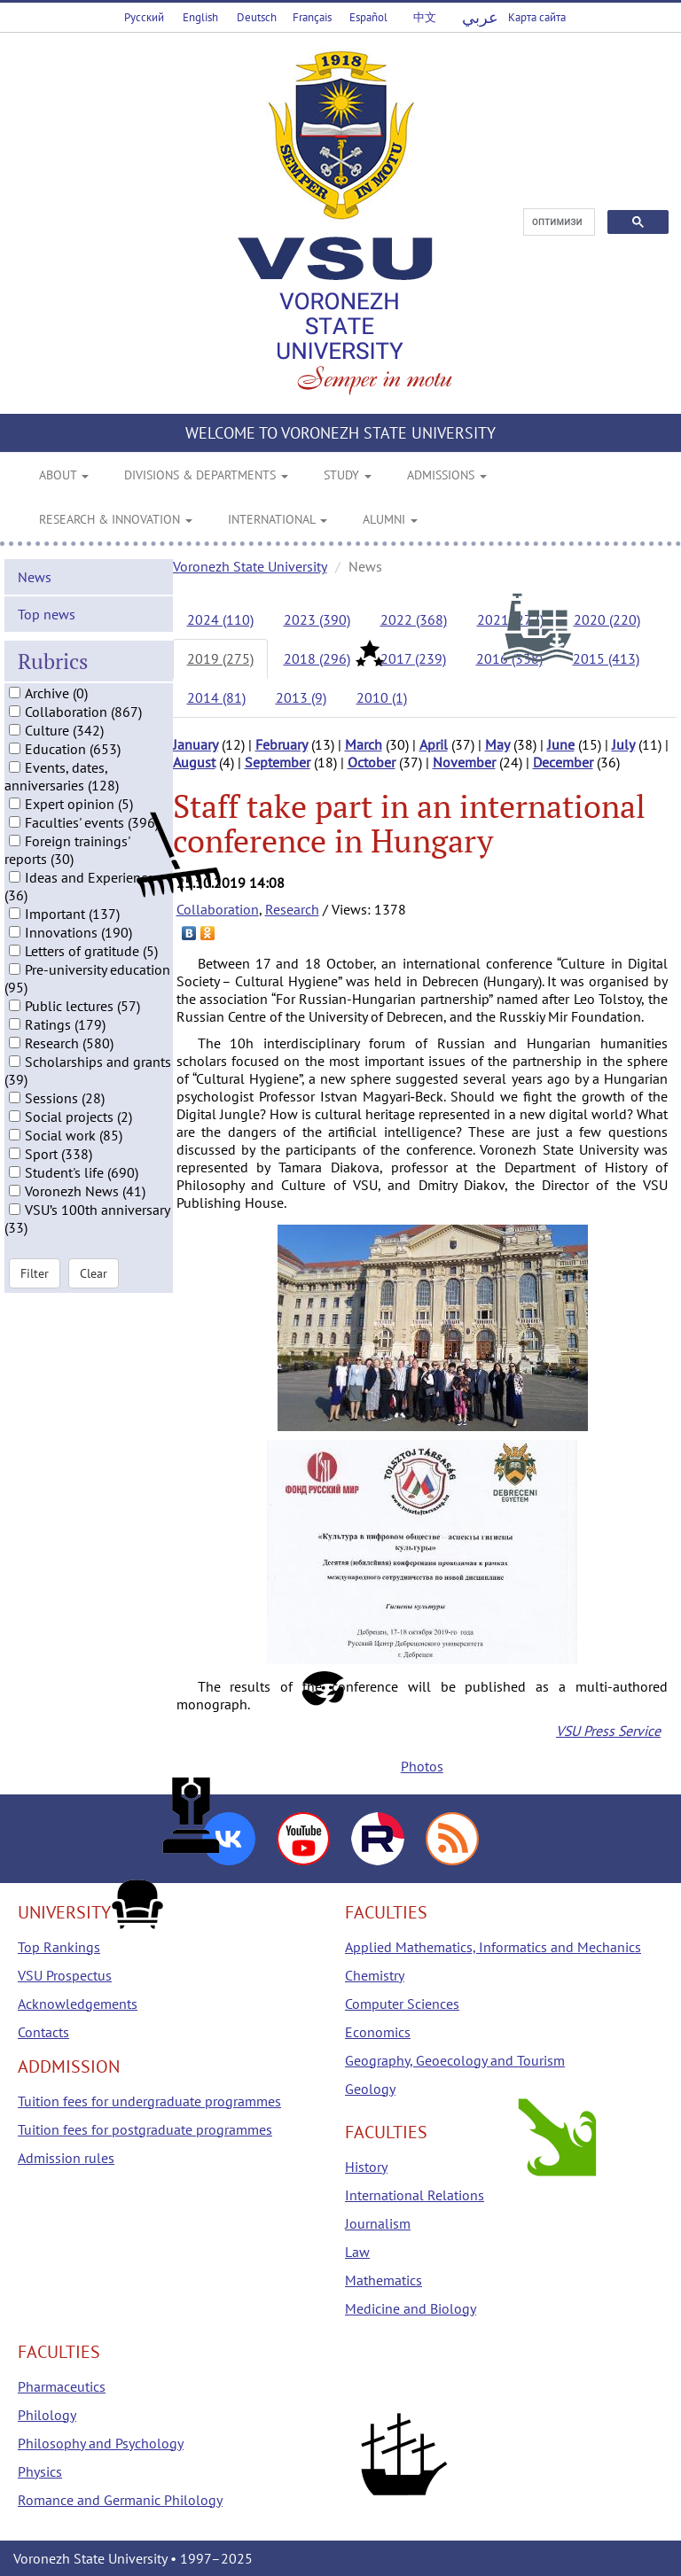  Describe the element at coordinates (403, 2456) in the screenshot. I see `access naval or ship-related game content` at that location.